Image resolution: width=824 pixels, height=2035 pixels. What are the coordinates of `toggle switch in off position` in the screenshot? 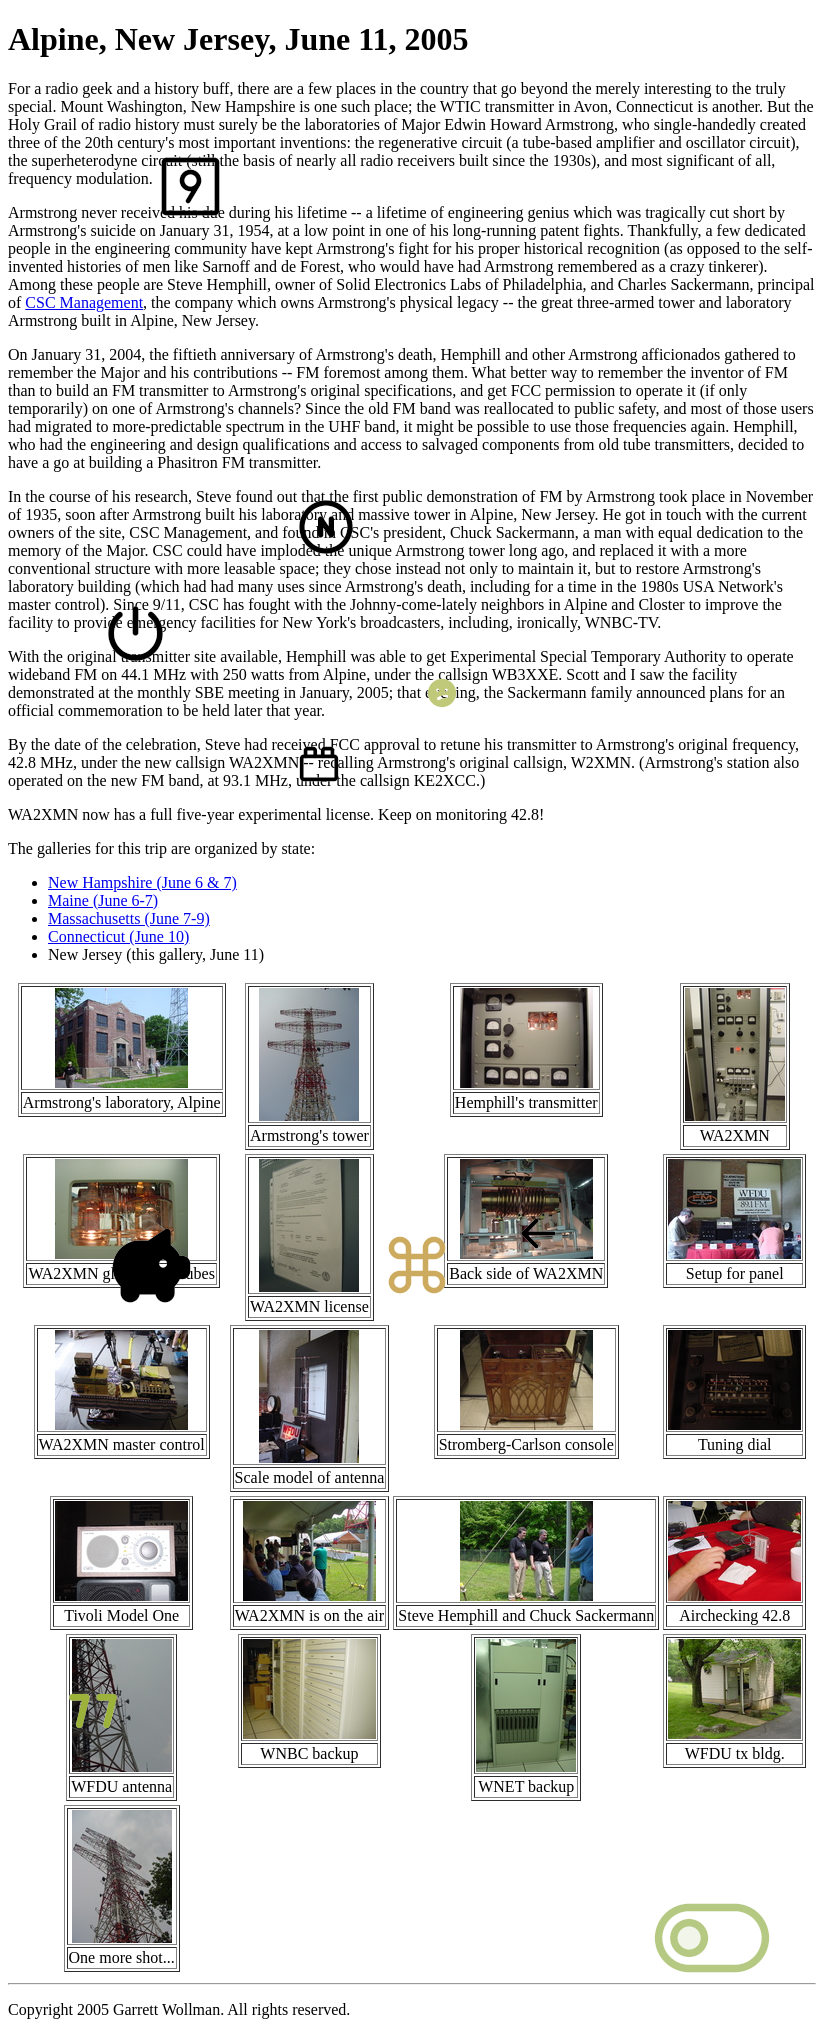 It's located at (712, 1938).